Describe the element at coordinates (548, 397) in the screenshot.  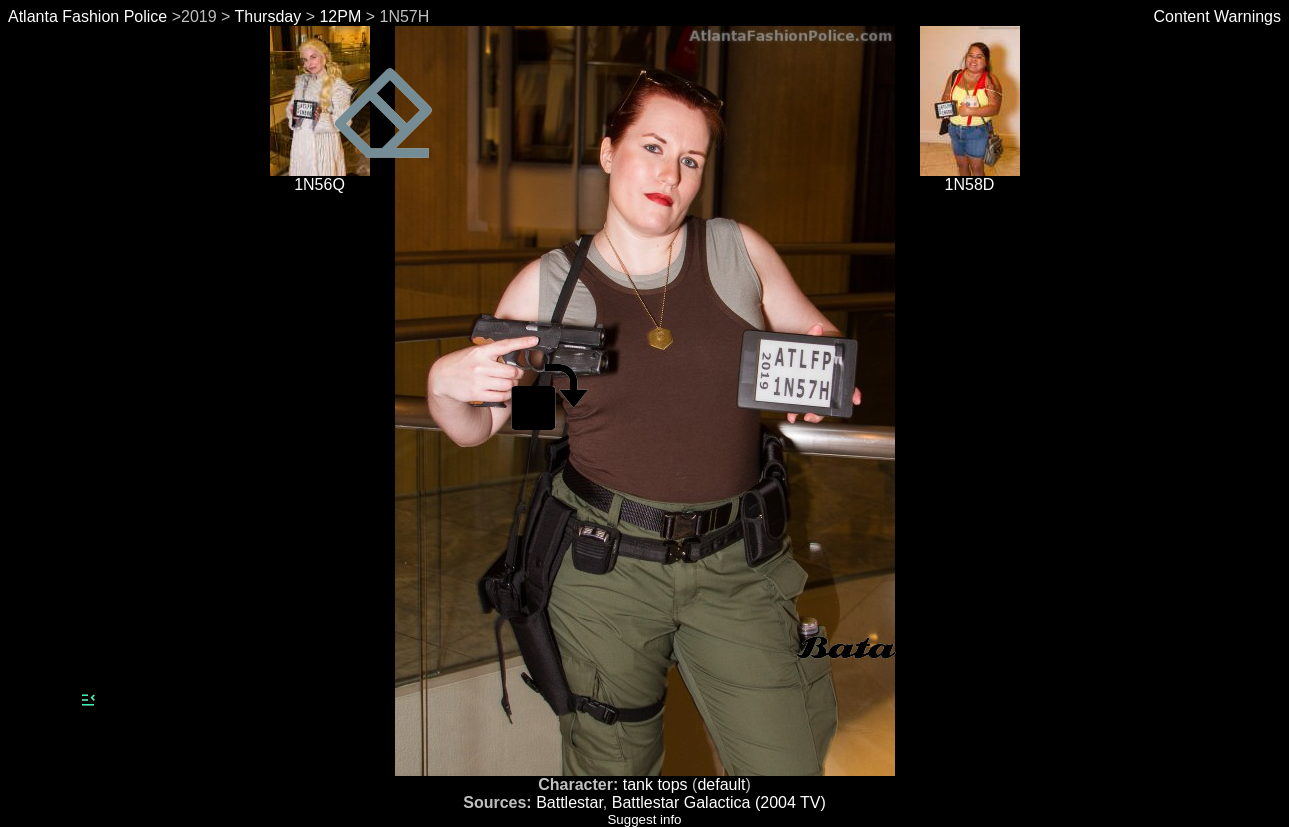
I see `rotate element clockwise` at that location.